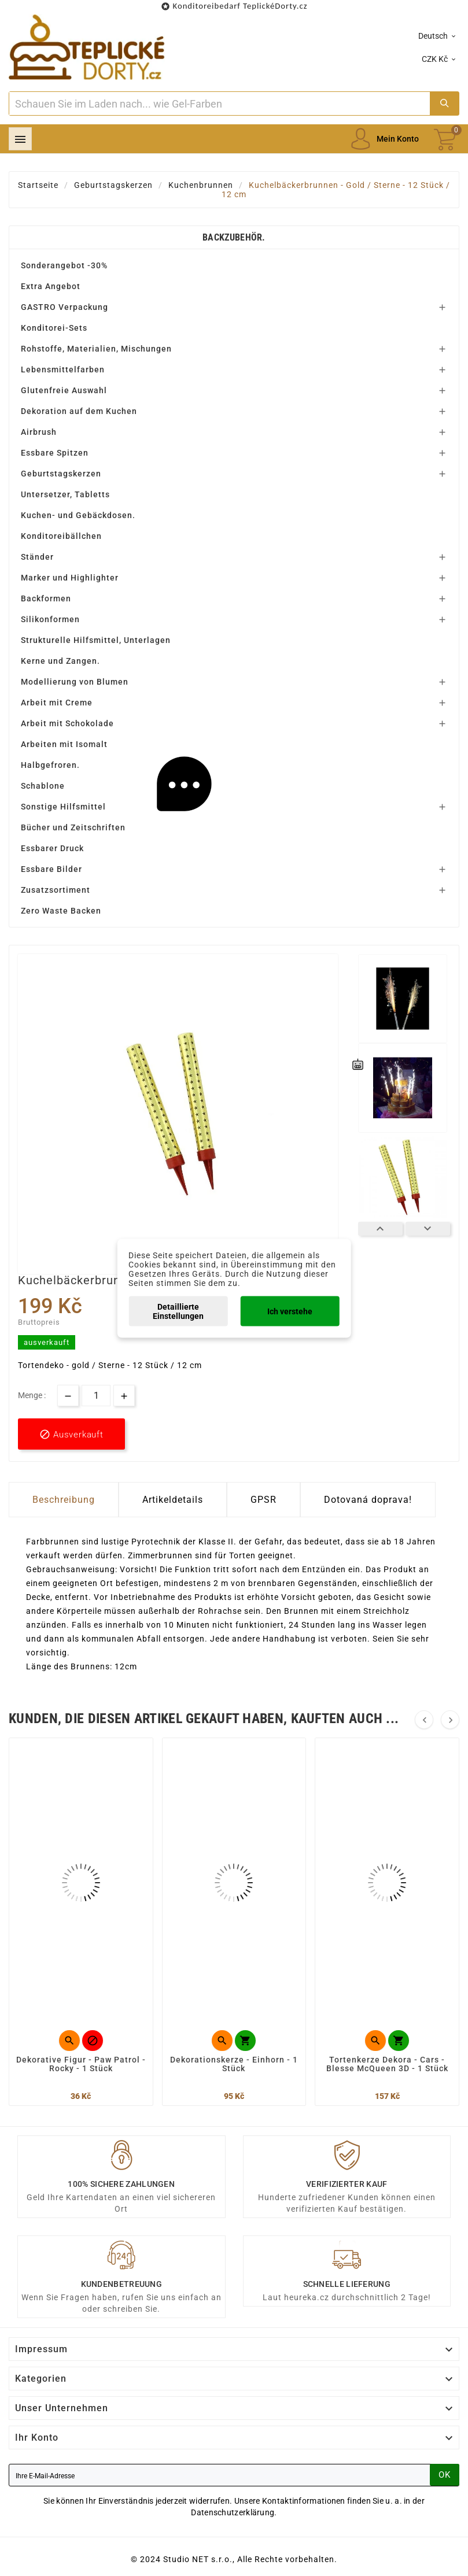 The width and height of the screenshot is (468, 2576). I want to click on access AI assistant or chatbot, so click(358, 1065).